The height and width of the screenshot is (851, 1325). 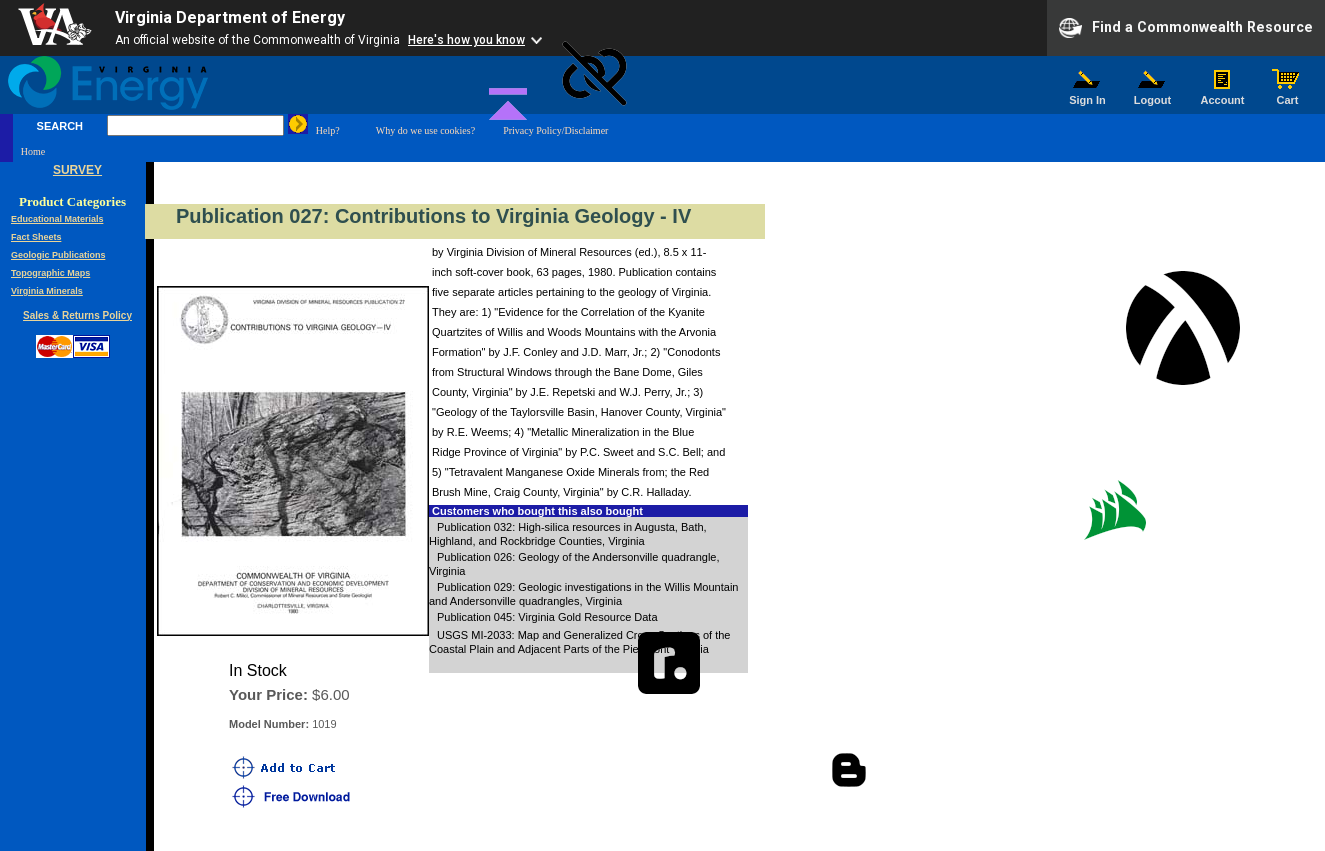 What do you see at coordinates (1115, 510) in the screenshot?
I see `corsair brand or product identifier` at bounding box center [1115, 510].